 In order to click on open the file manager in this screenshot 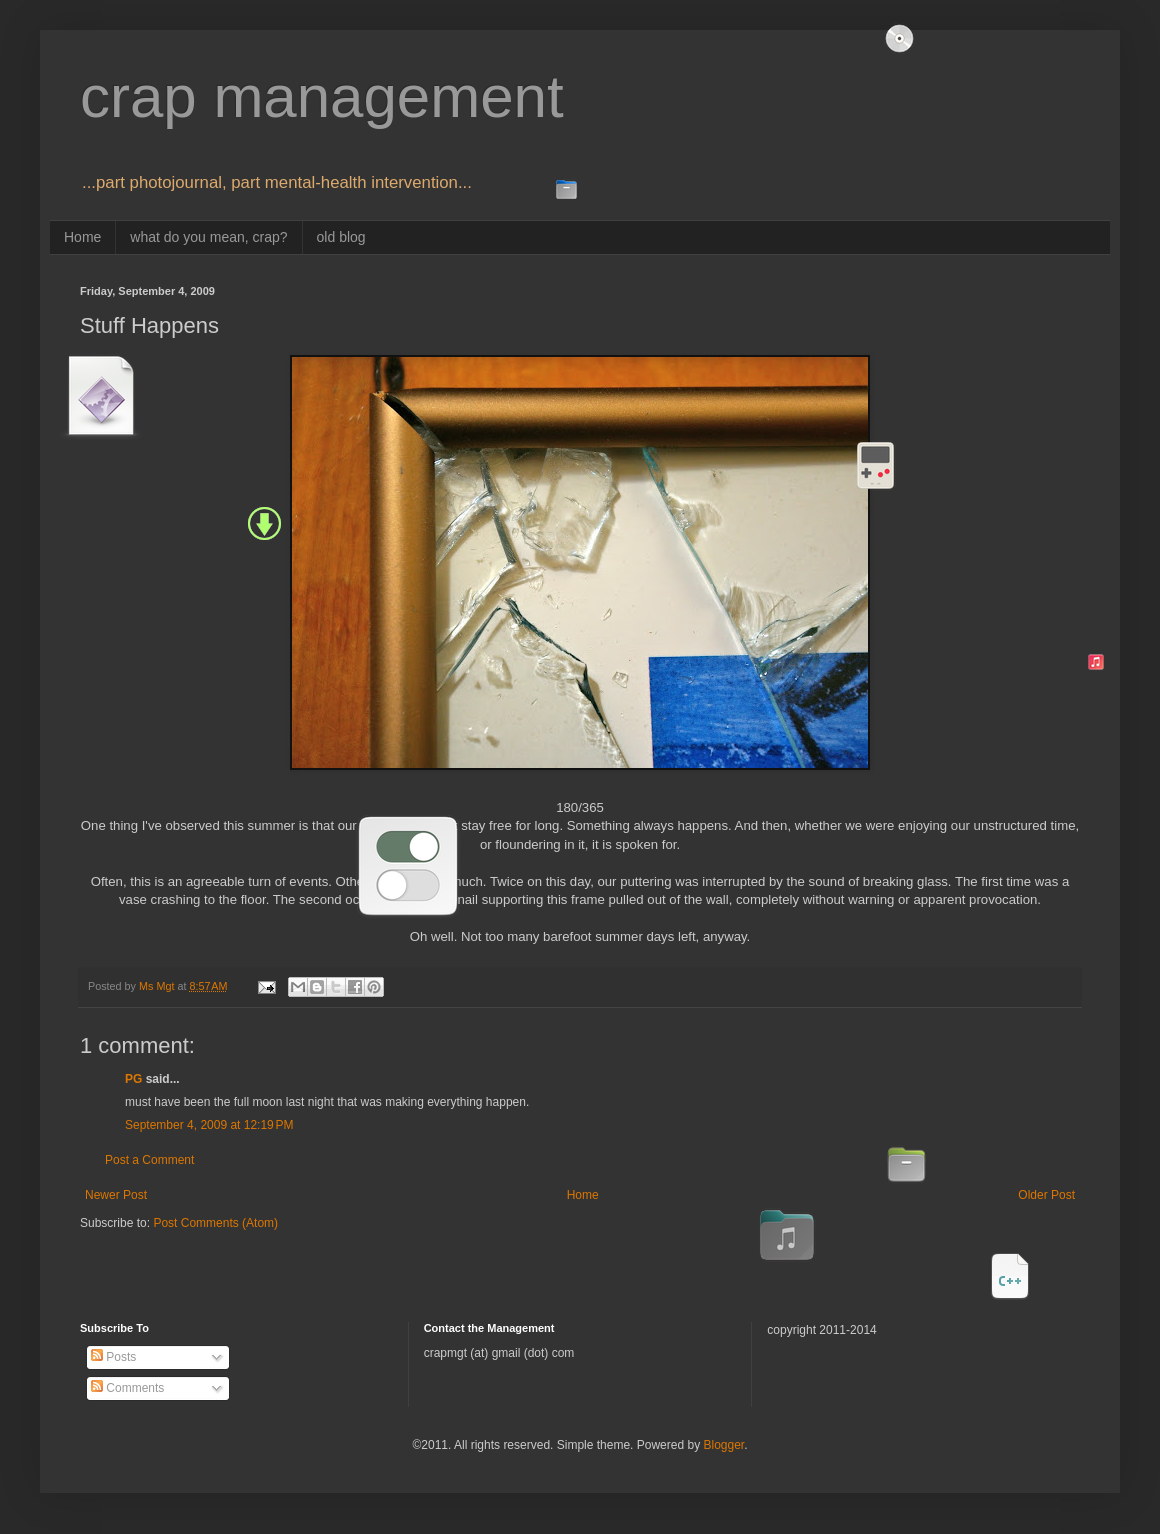, I will do `click(906, 1164)`.